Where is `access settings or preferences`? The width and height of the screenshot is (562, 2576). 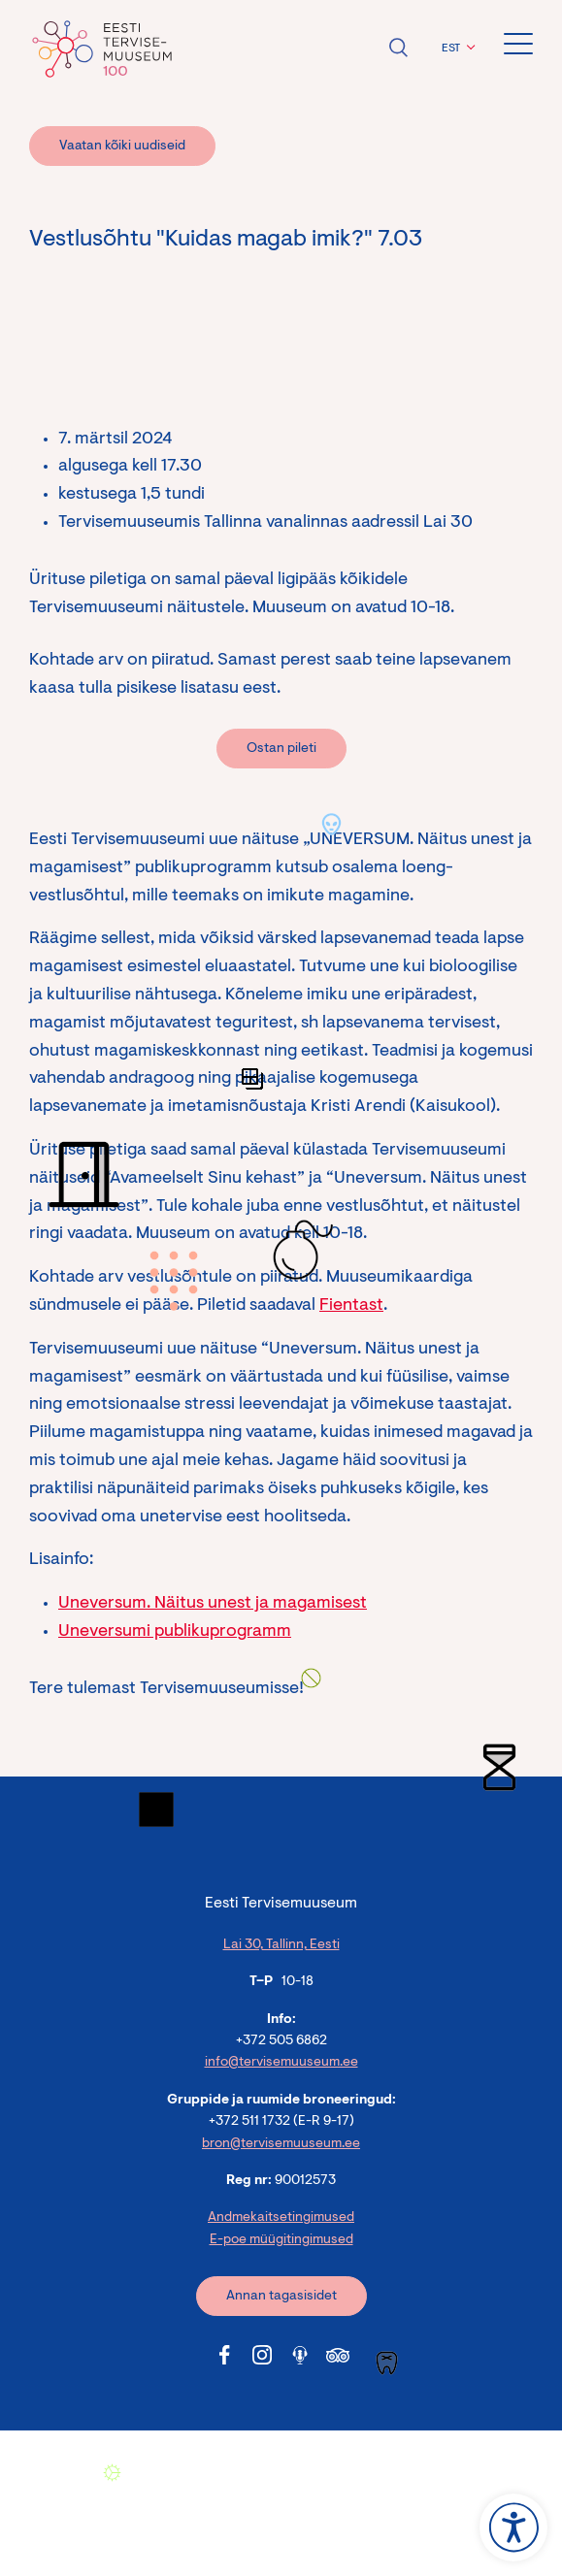
access settings or preferences is located at coordinates (112, 2472).